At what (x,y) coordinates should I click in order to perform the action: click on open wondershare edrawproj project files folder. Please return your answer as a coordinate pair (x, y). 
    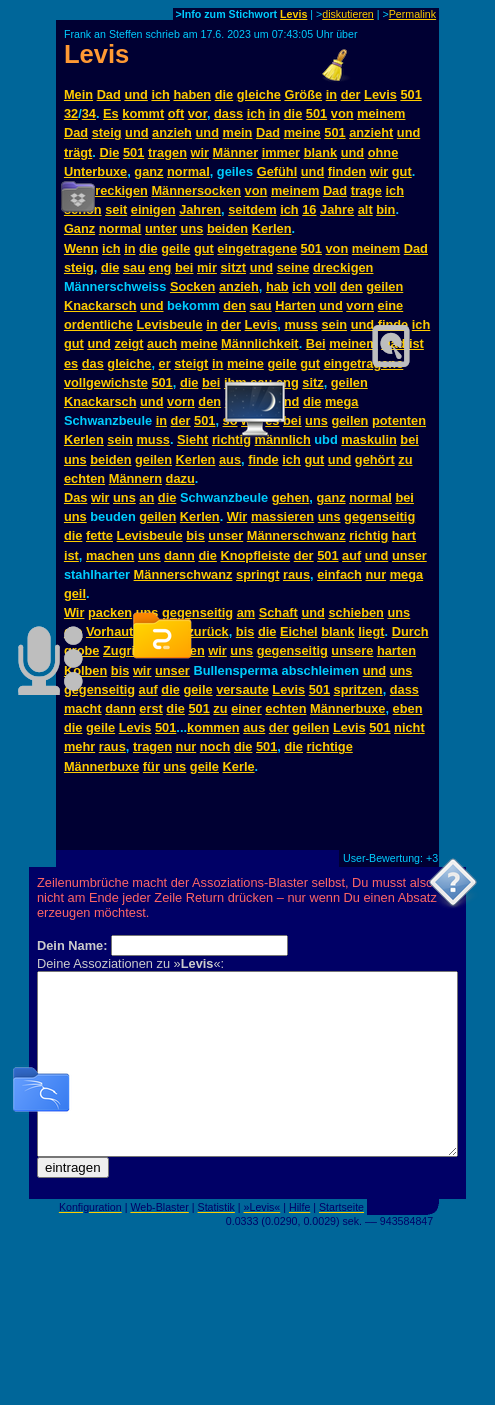
    Looking at the image, I should click on (162, 637).